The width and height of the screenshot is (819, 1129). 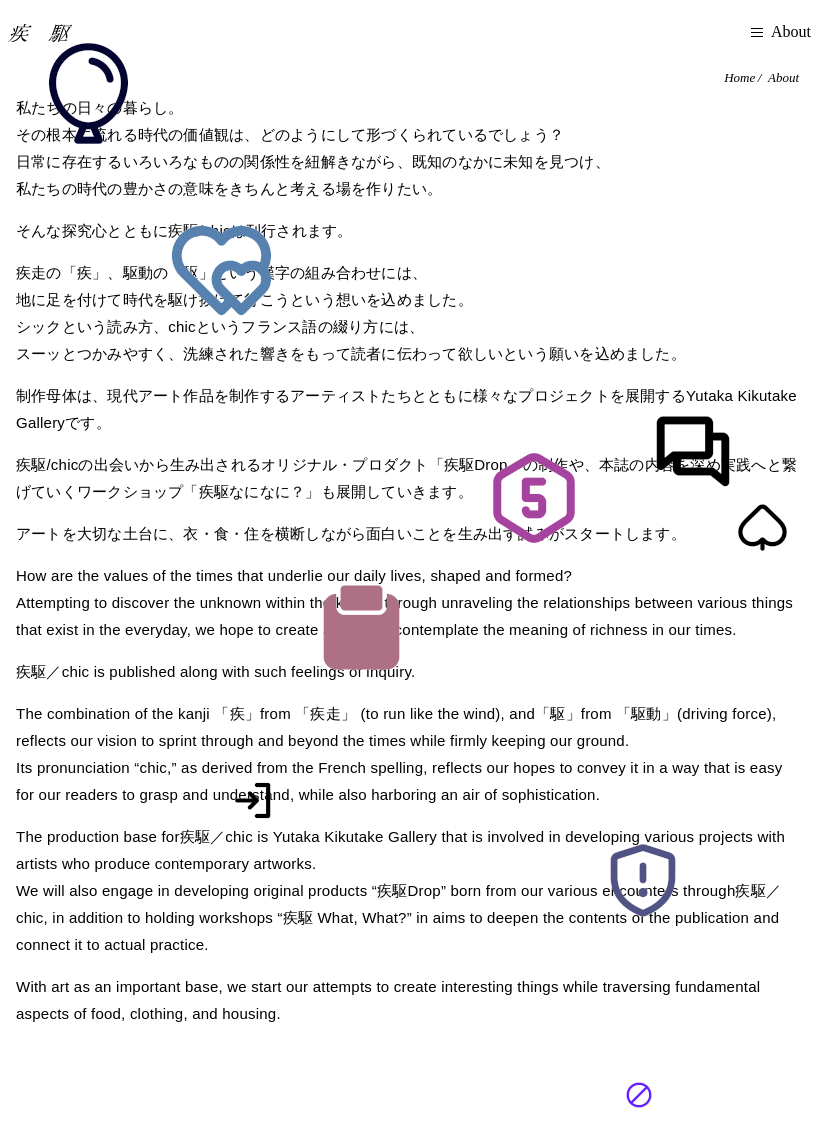 What do you see at coordinates (693, 450) in the screenshot?
I see `open your conversations` at bounding box center [693, 450].